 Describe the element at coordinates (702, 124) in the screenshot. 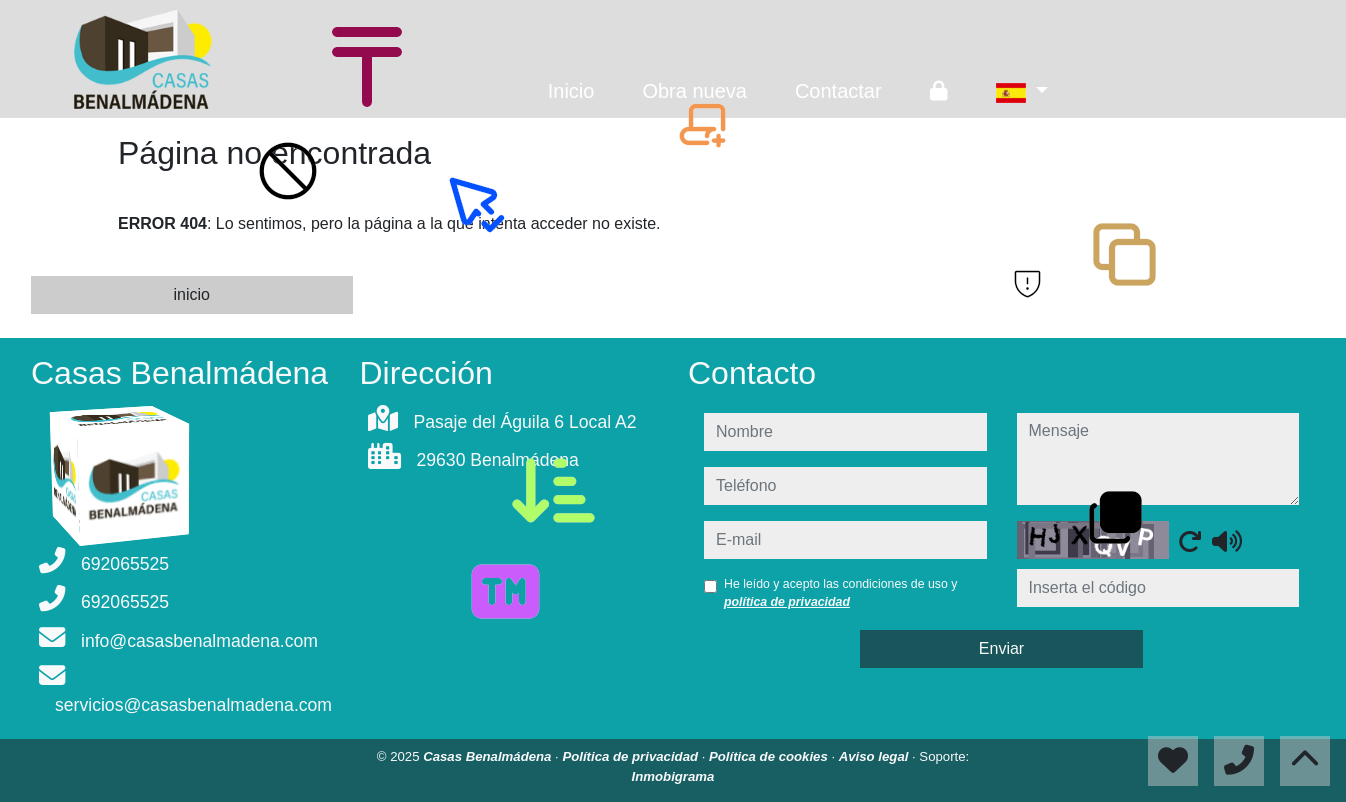

I see `create a new script or document` at that location.